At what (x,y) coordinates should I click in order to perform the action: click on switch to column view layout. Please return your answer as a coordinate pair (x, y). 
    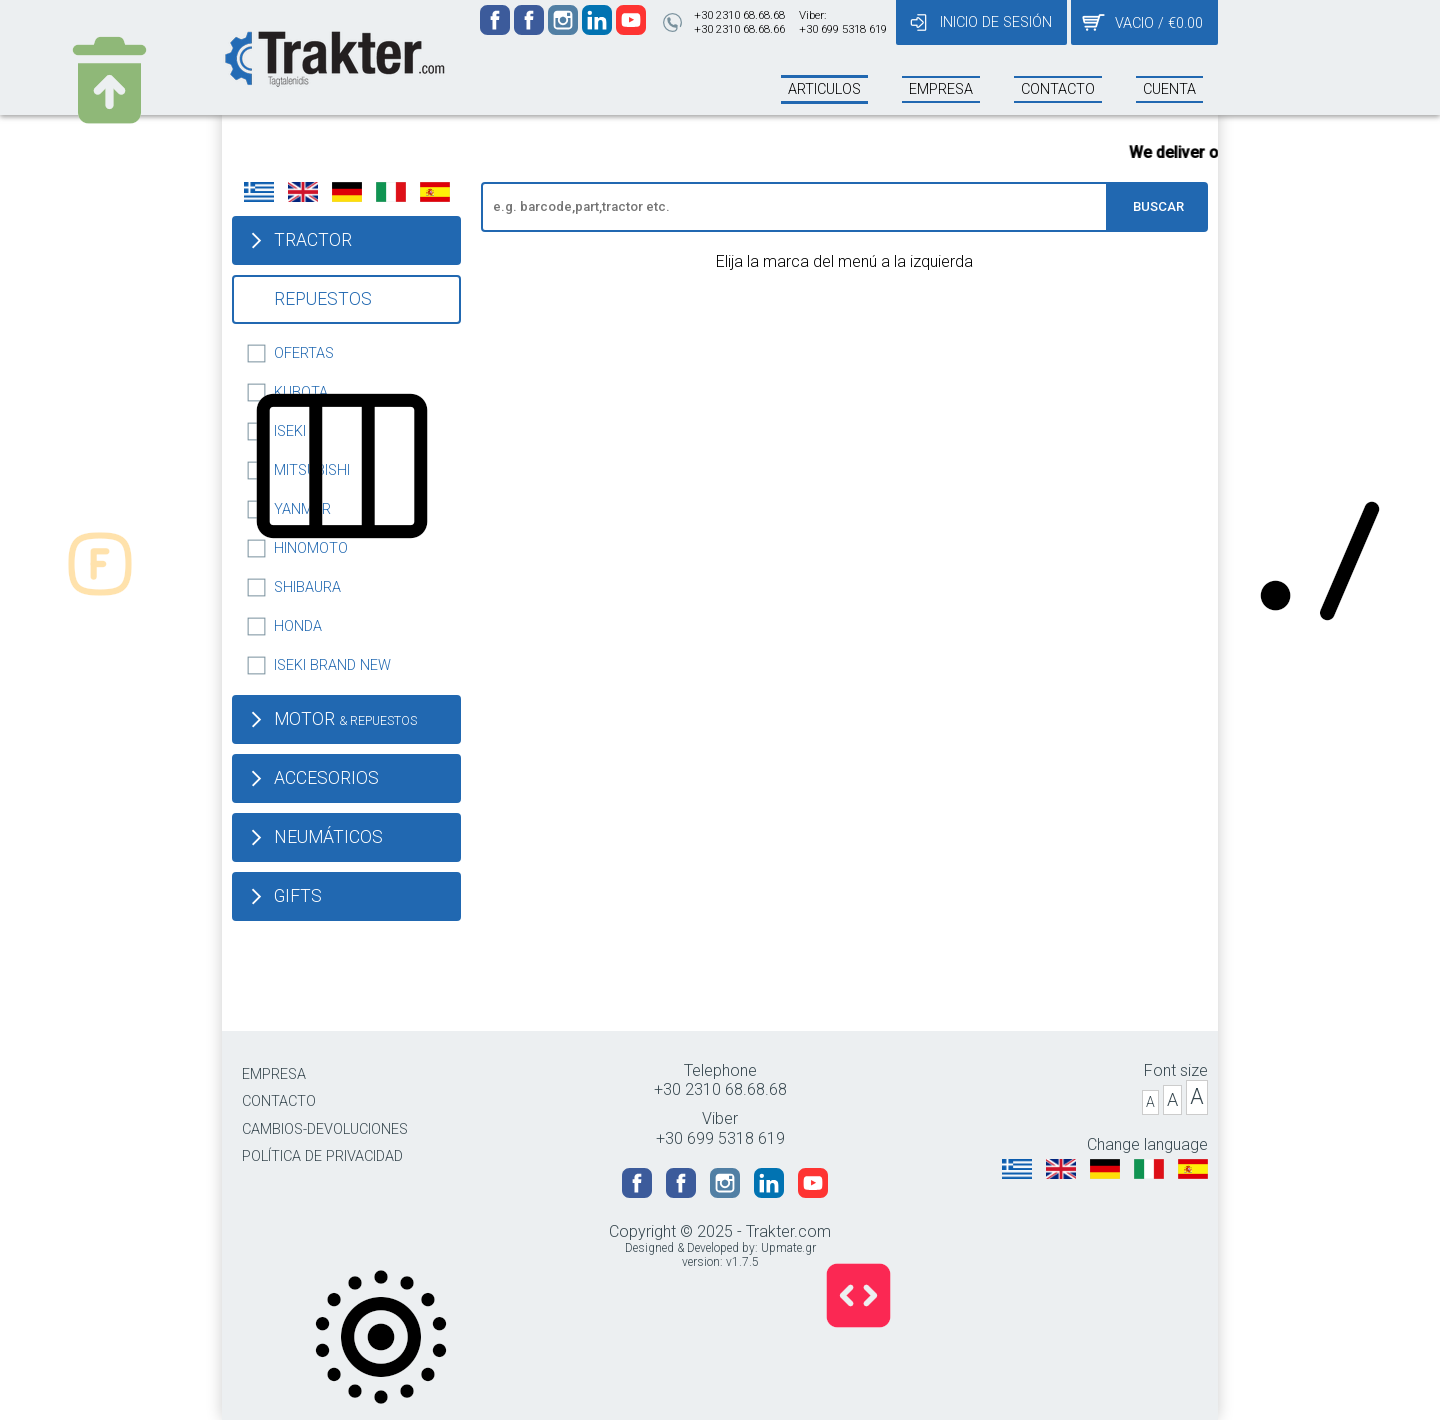
    Looking at the image, I should click on (342, 466).